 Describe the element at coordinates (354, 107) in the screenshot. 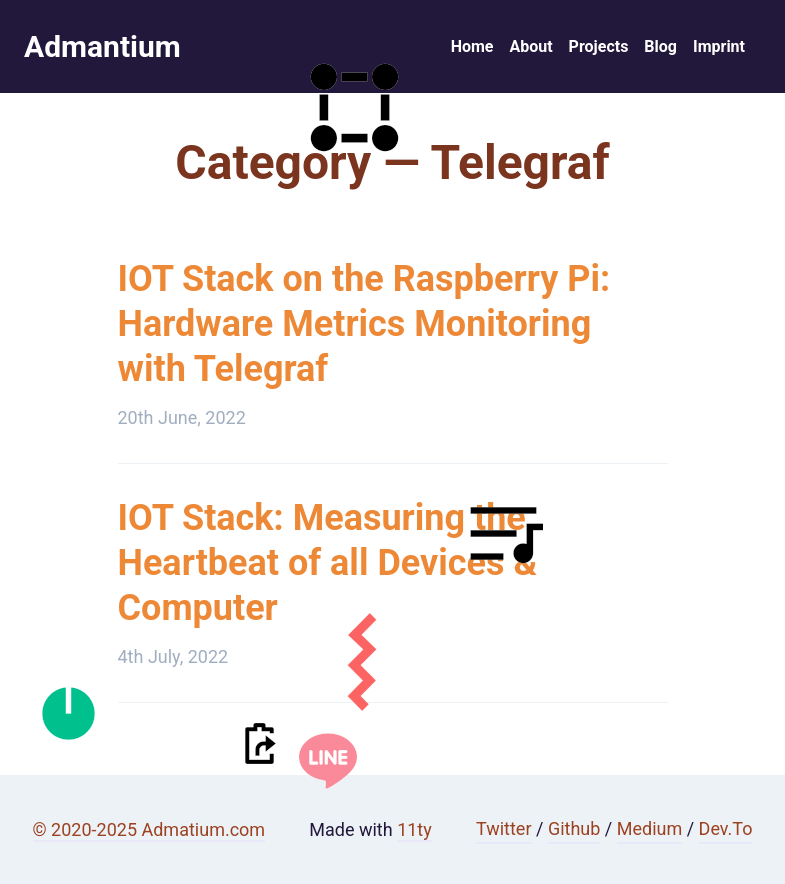

I see `access shape tools or vector editing` at that location.